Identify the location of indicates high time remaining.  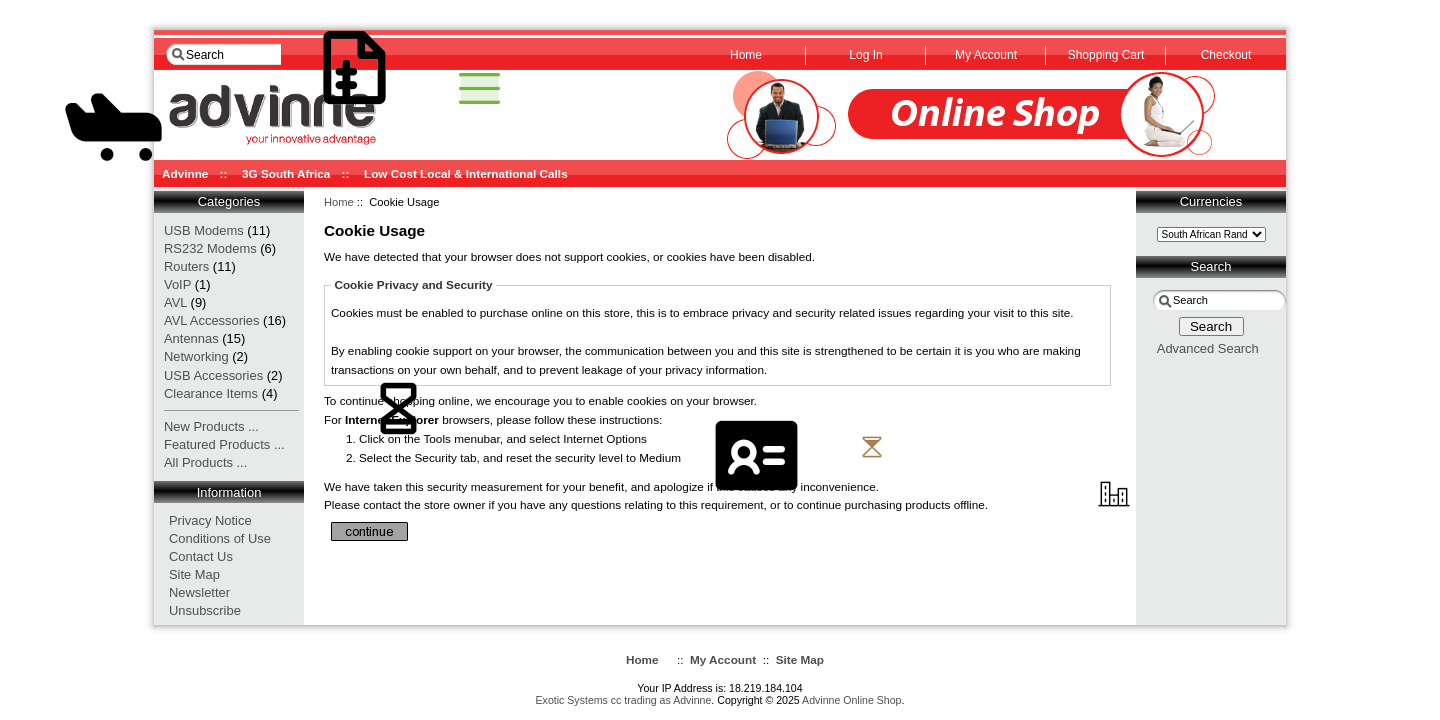
(872, 447).